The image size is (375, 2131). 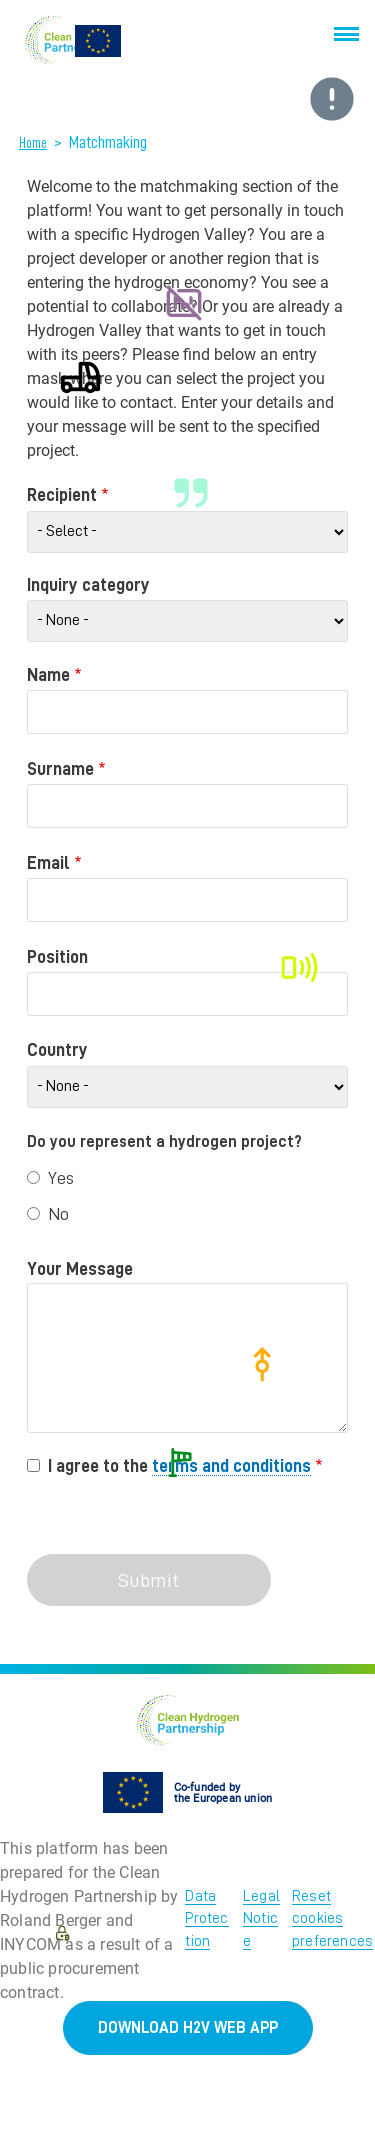 What do you see at coordinates (181, 1462) in the screenshot?
I see `view current wind conditions` at bounding box center [181, 1462].